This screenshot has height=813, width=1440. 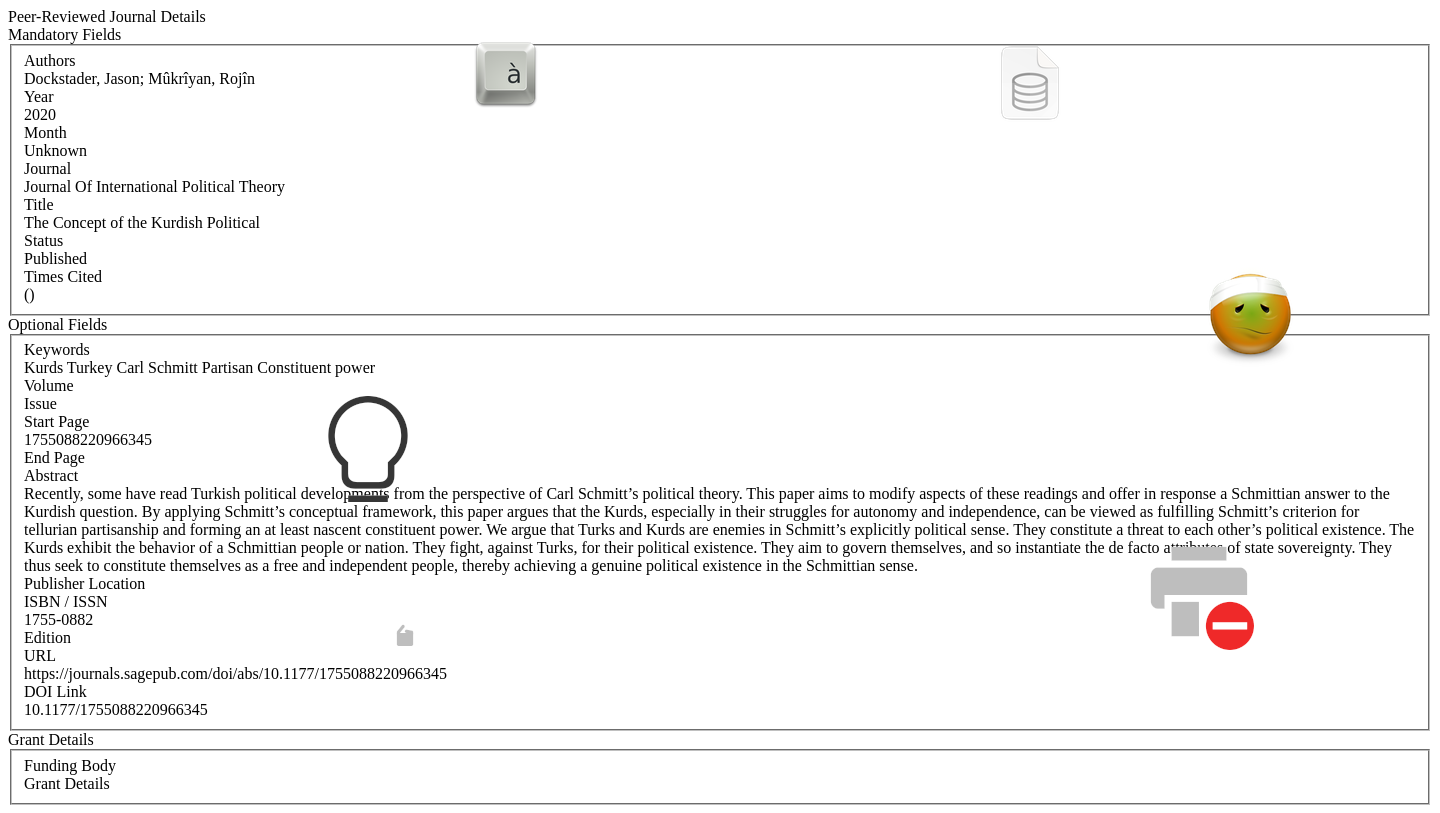 I want to click on open character map to insert special symbols, so click(x=506, y=75).